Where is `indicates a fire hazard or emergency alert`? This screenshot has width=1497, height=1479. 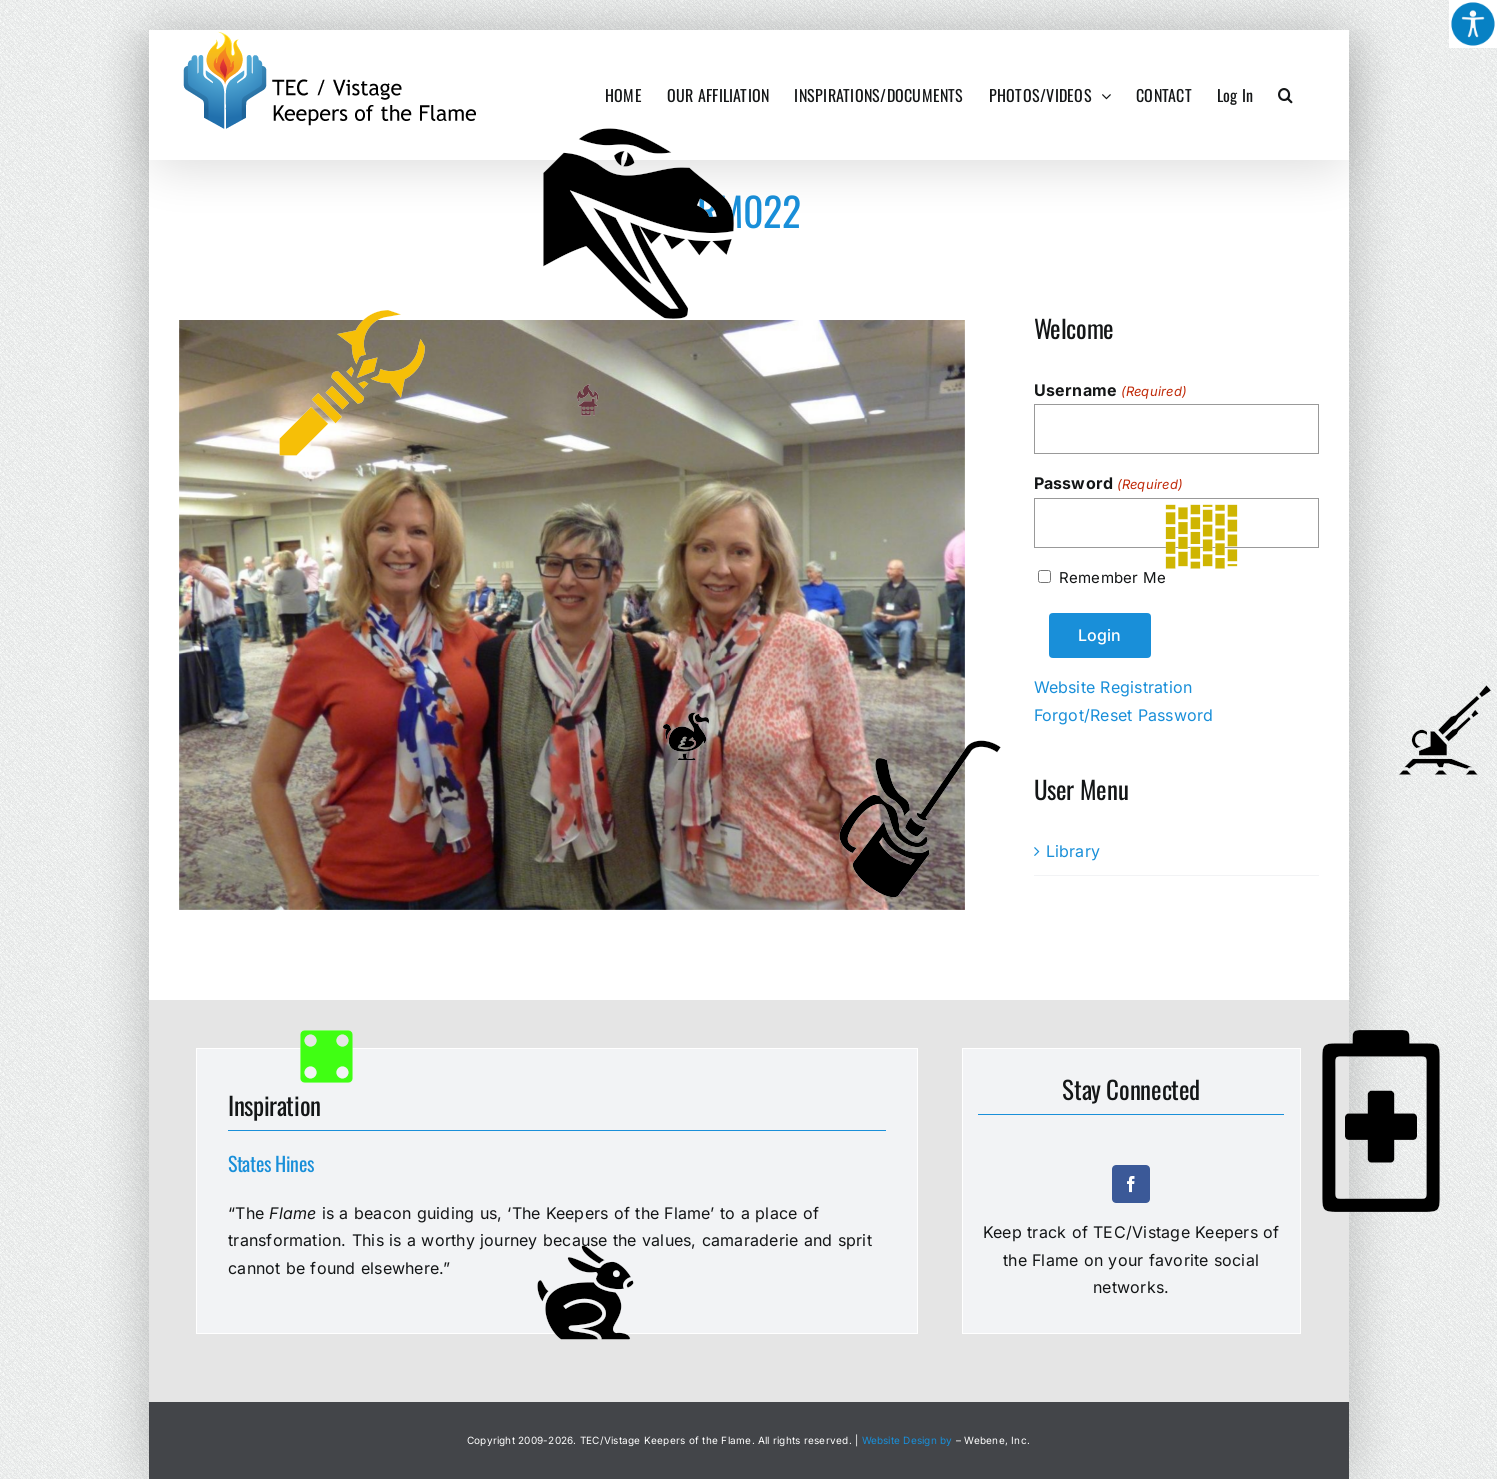
indicates a fire hazard or emergency alert is located at coordinates (588, 400).